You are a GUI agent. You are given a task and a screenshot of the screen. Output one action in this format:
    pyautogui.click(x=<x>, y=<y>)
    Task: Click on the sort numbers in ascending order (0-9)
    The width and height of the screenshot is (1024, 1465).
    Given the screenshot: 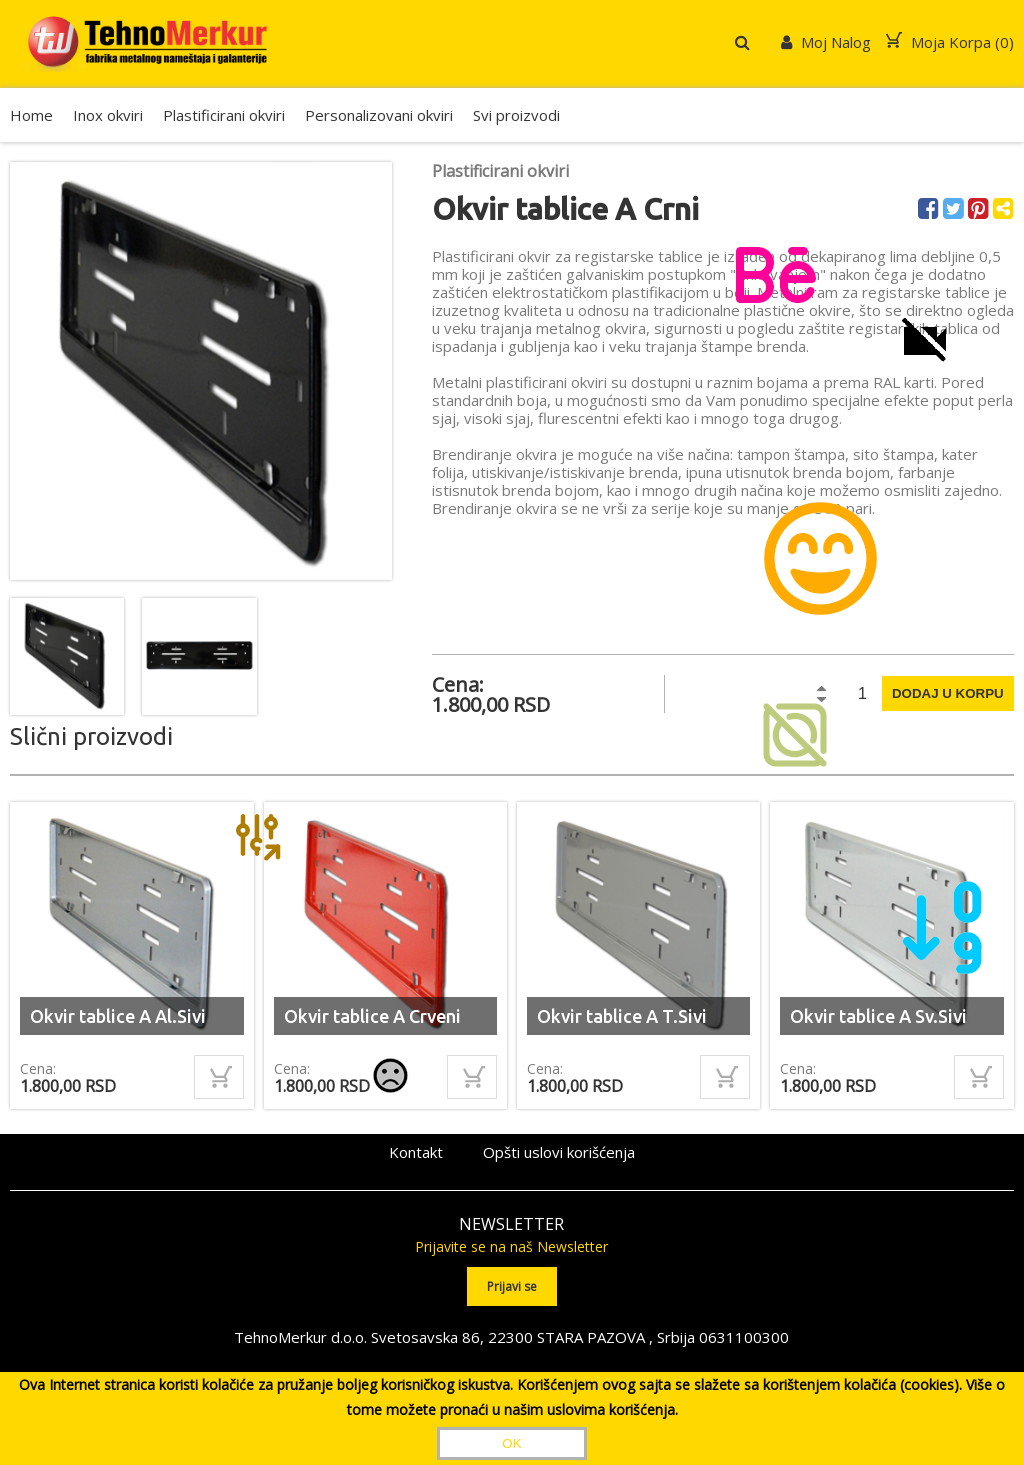 What is the action you would take?
    pyautogui.click(x=944, y=927)
    